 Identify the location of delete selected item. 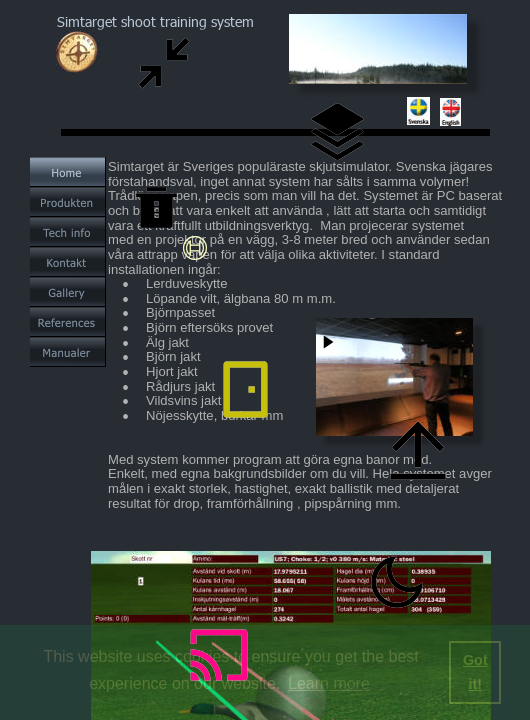
(156, 207).